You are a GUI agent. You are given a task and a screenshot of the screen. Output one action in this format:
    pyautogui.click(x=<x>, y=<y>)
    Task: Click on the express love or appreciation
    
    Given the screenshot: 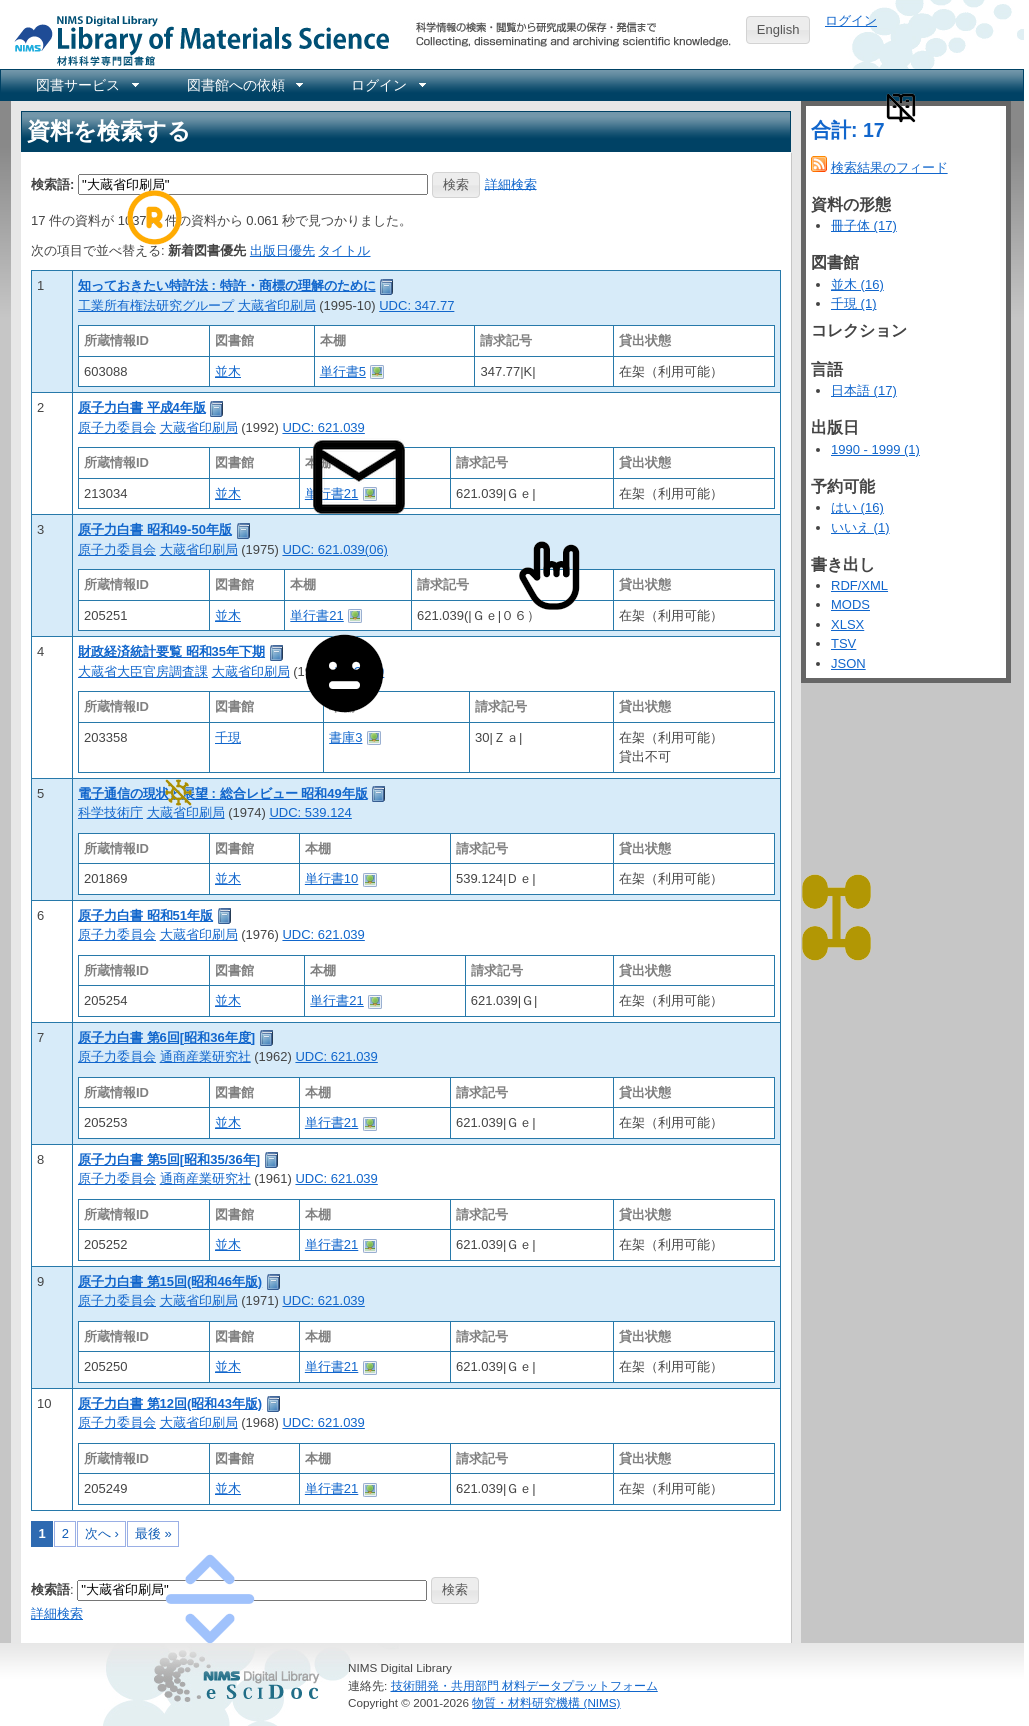 What is the action you would take?
    pyautogui.click(x=550, y=574)
    